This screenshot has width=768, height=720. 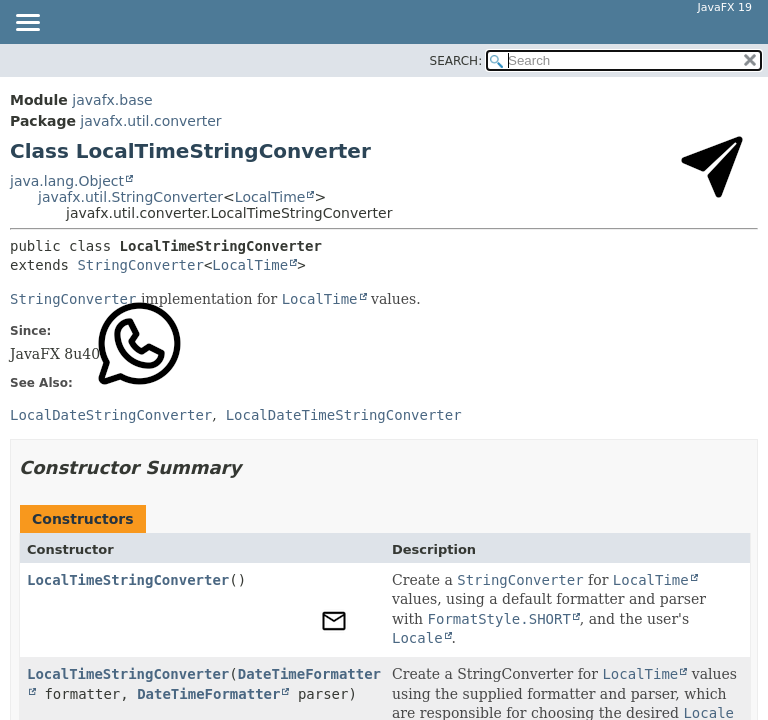 What do you see at coordinates (334, 621) in the screenshot?
I see `open your inbox or email messages` at bounding box center [334, 621].